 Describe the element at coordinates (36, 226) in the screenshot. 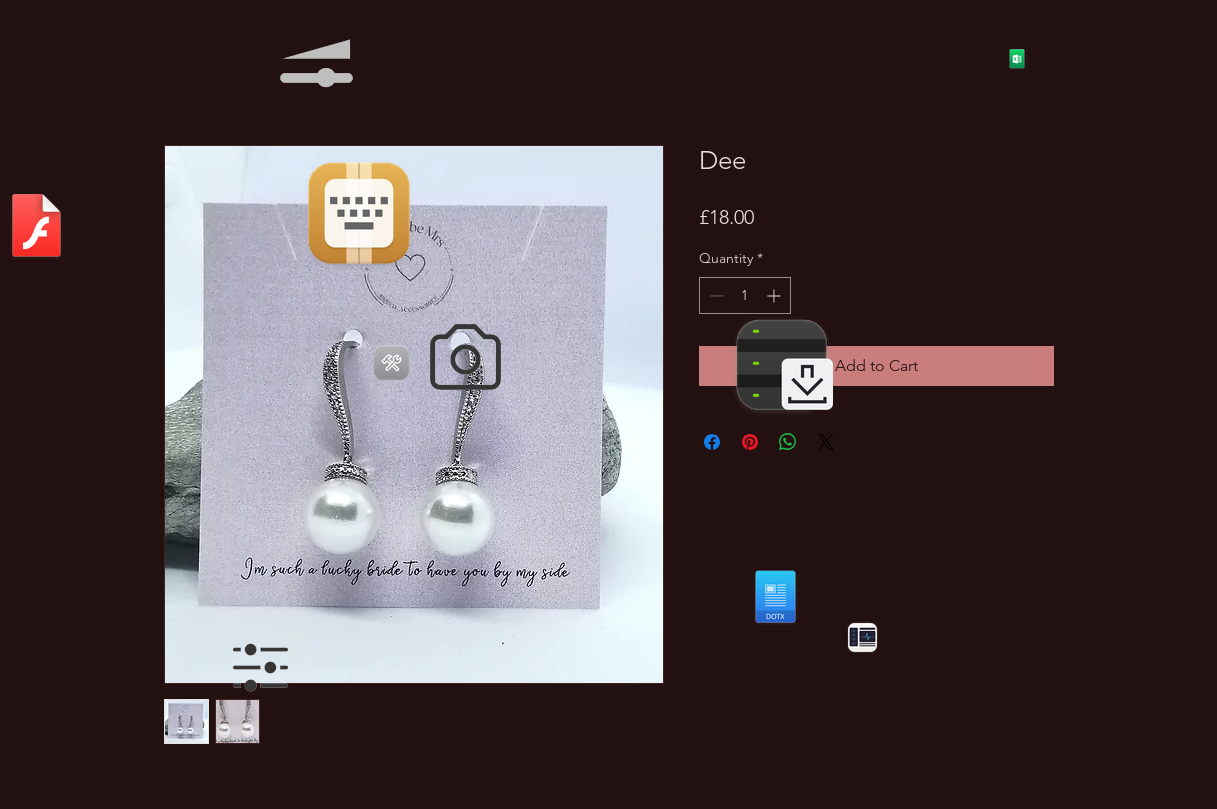

I see `flash video file type indicator` at that location.